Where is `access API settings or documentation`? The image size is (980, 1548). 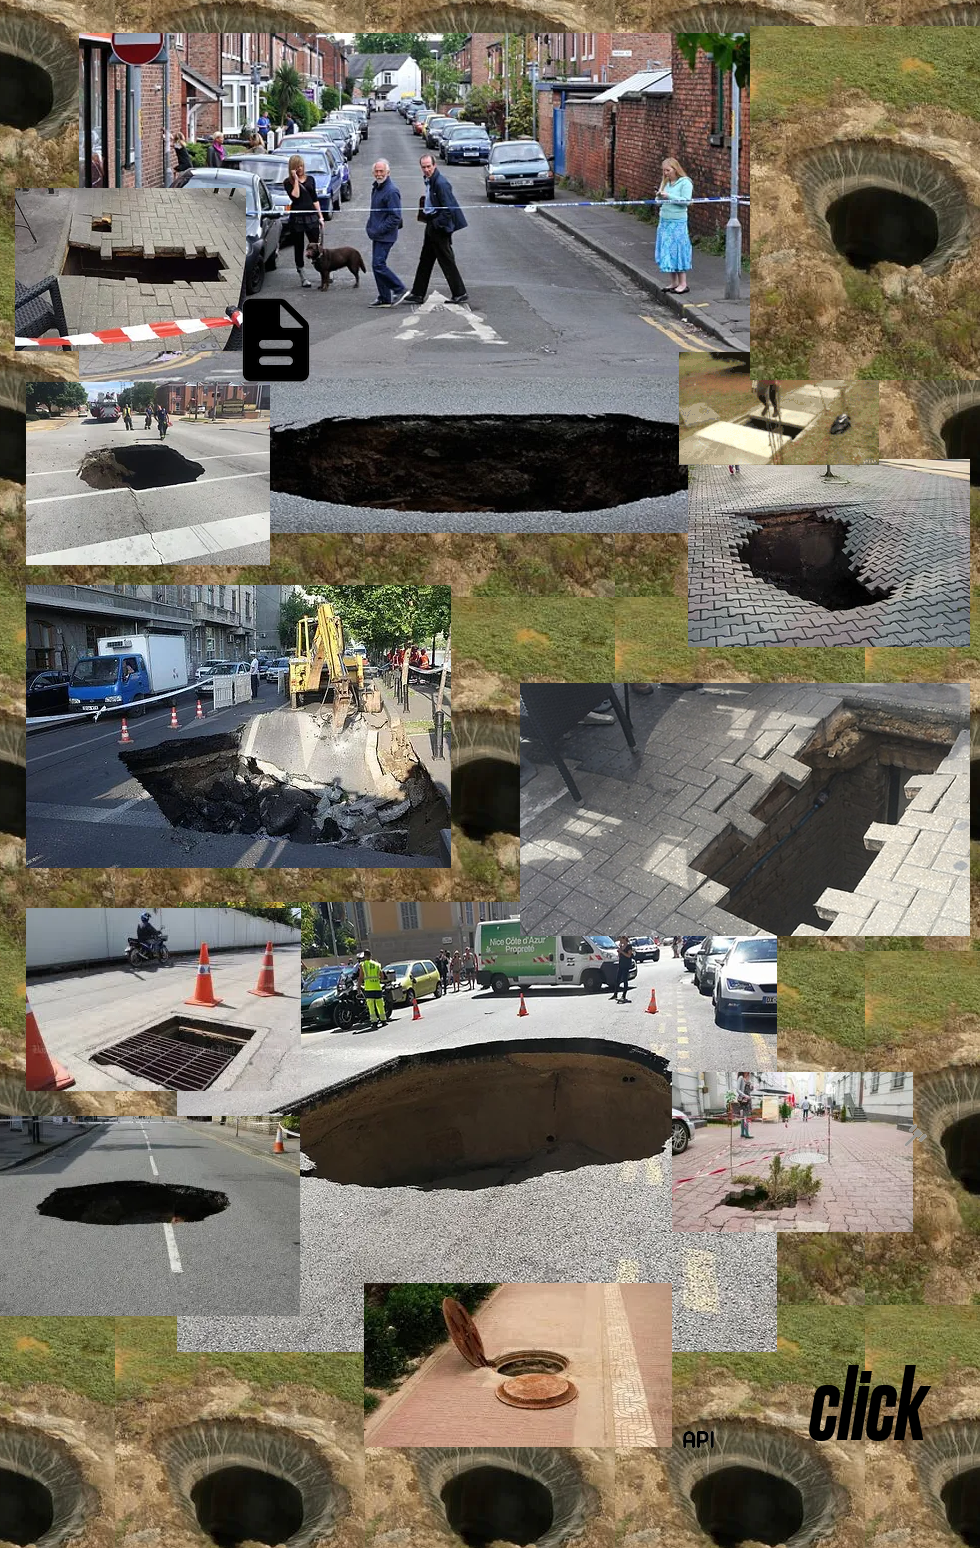
access API settings or documentation is located at coordinates (698, 1439).